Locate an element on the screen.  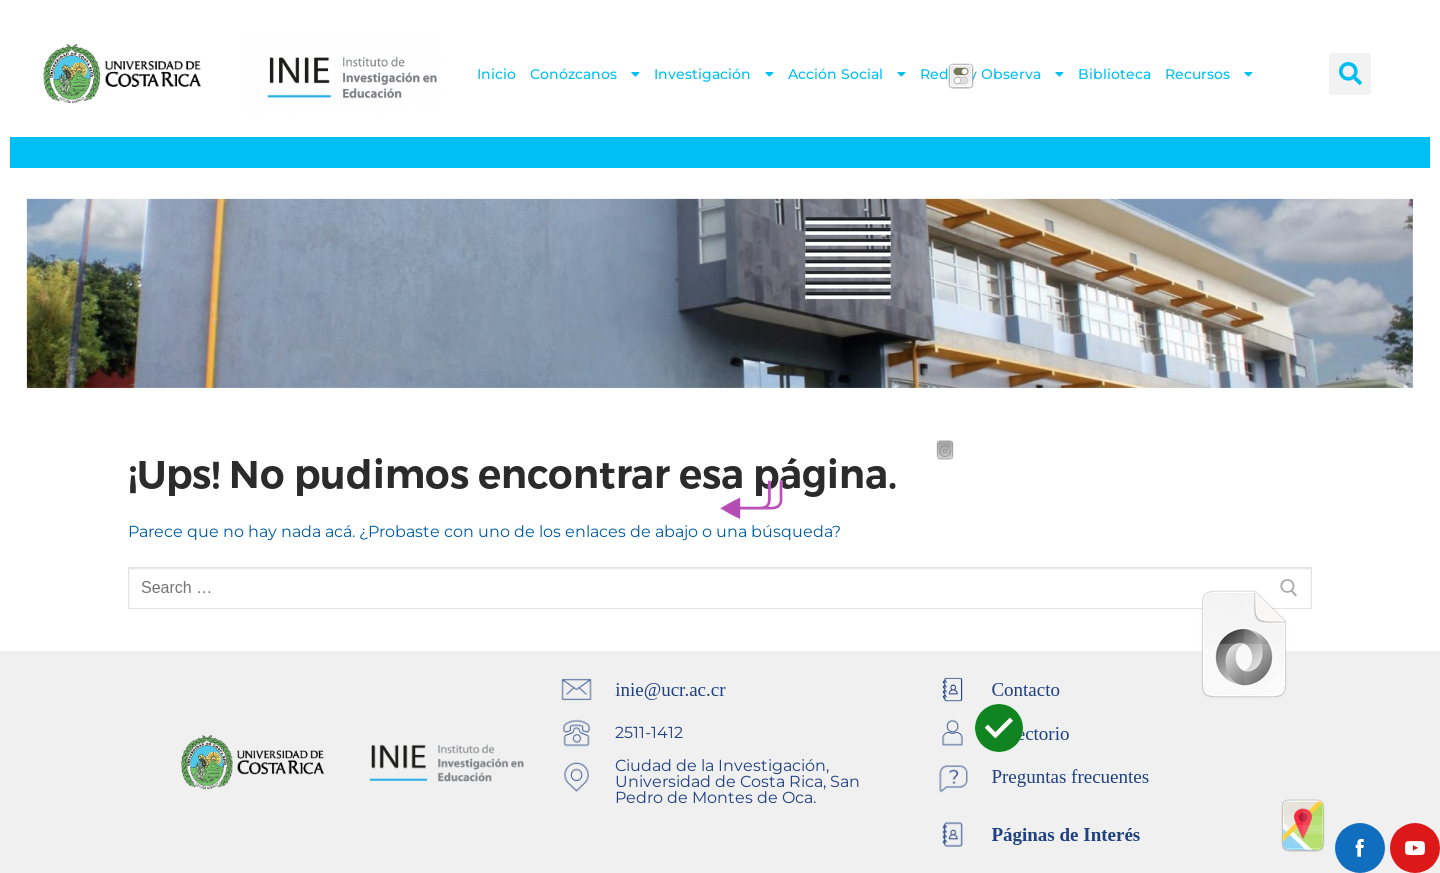
confirm or apply changes in a dialog is located at coordinates (999, 728).